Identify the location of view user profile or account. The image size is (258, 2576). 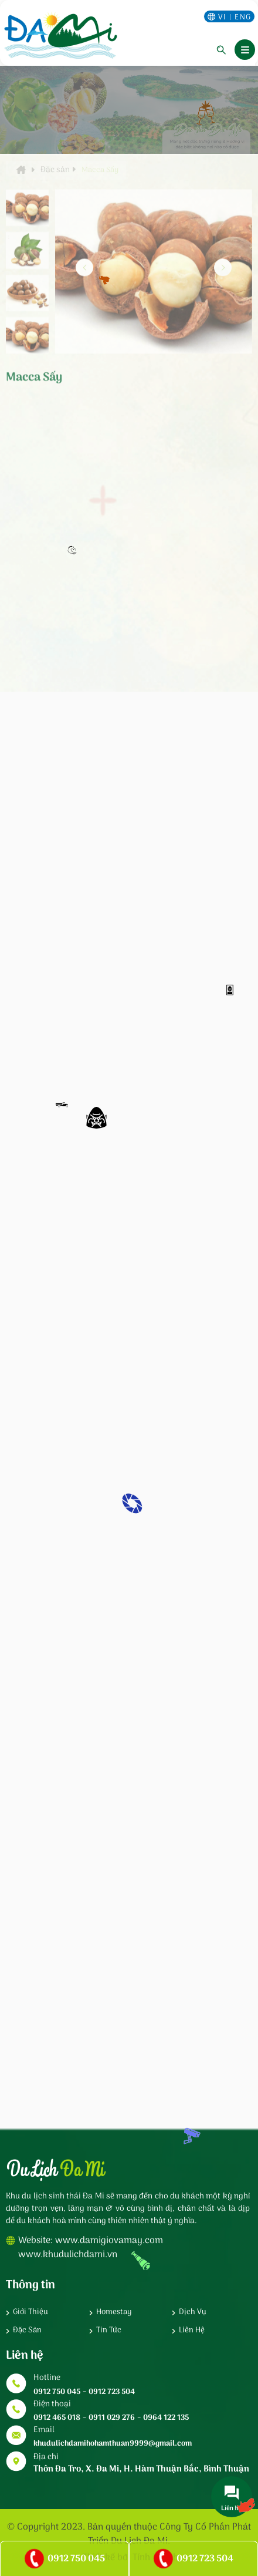
(230, 990).